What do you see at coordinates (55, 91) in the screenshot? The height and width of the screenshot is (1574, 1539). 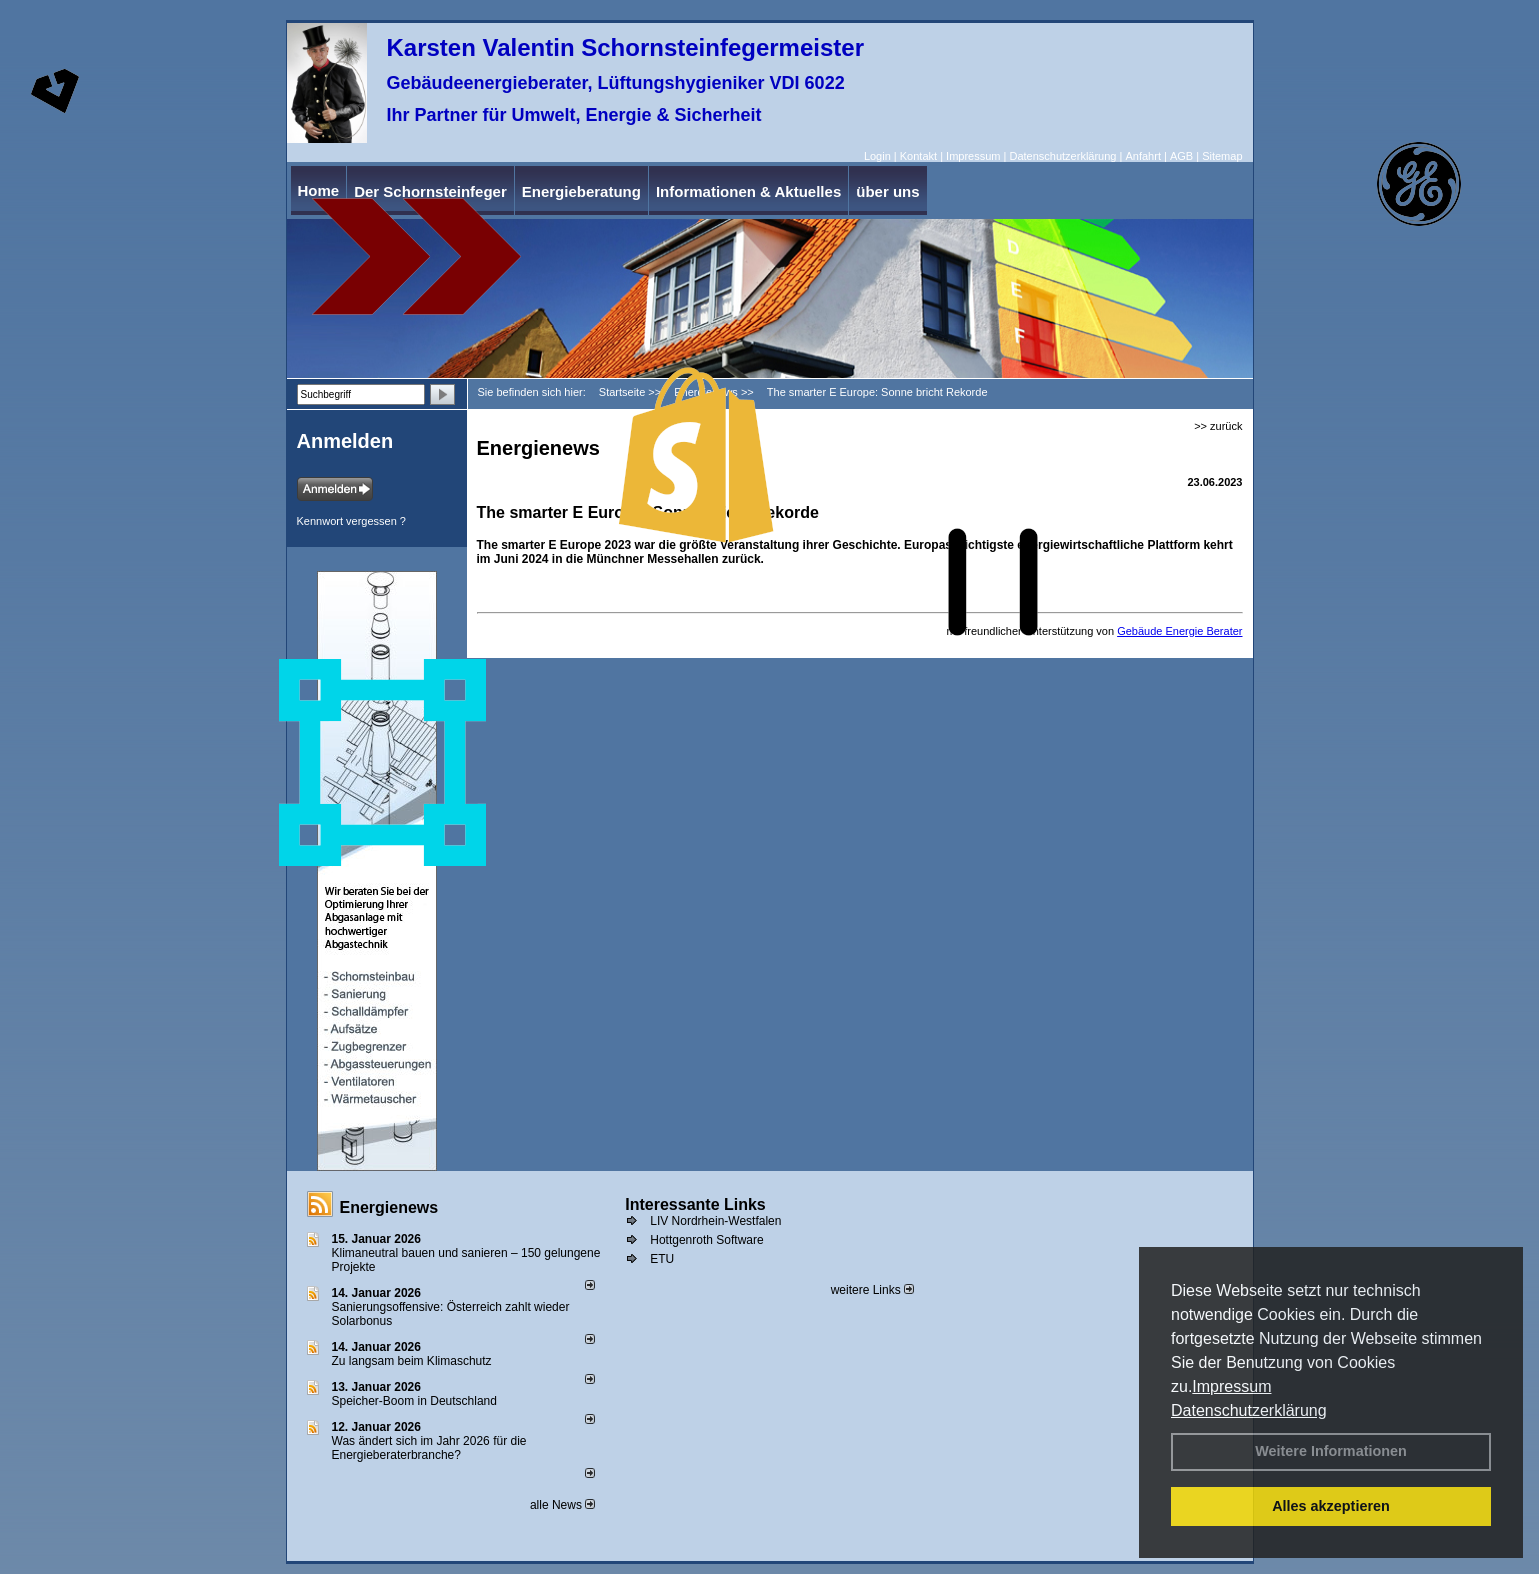 I see `open obtainium app` at bounding box center [55, 91].